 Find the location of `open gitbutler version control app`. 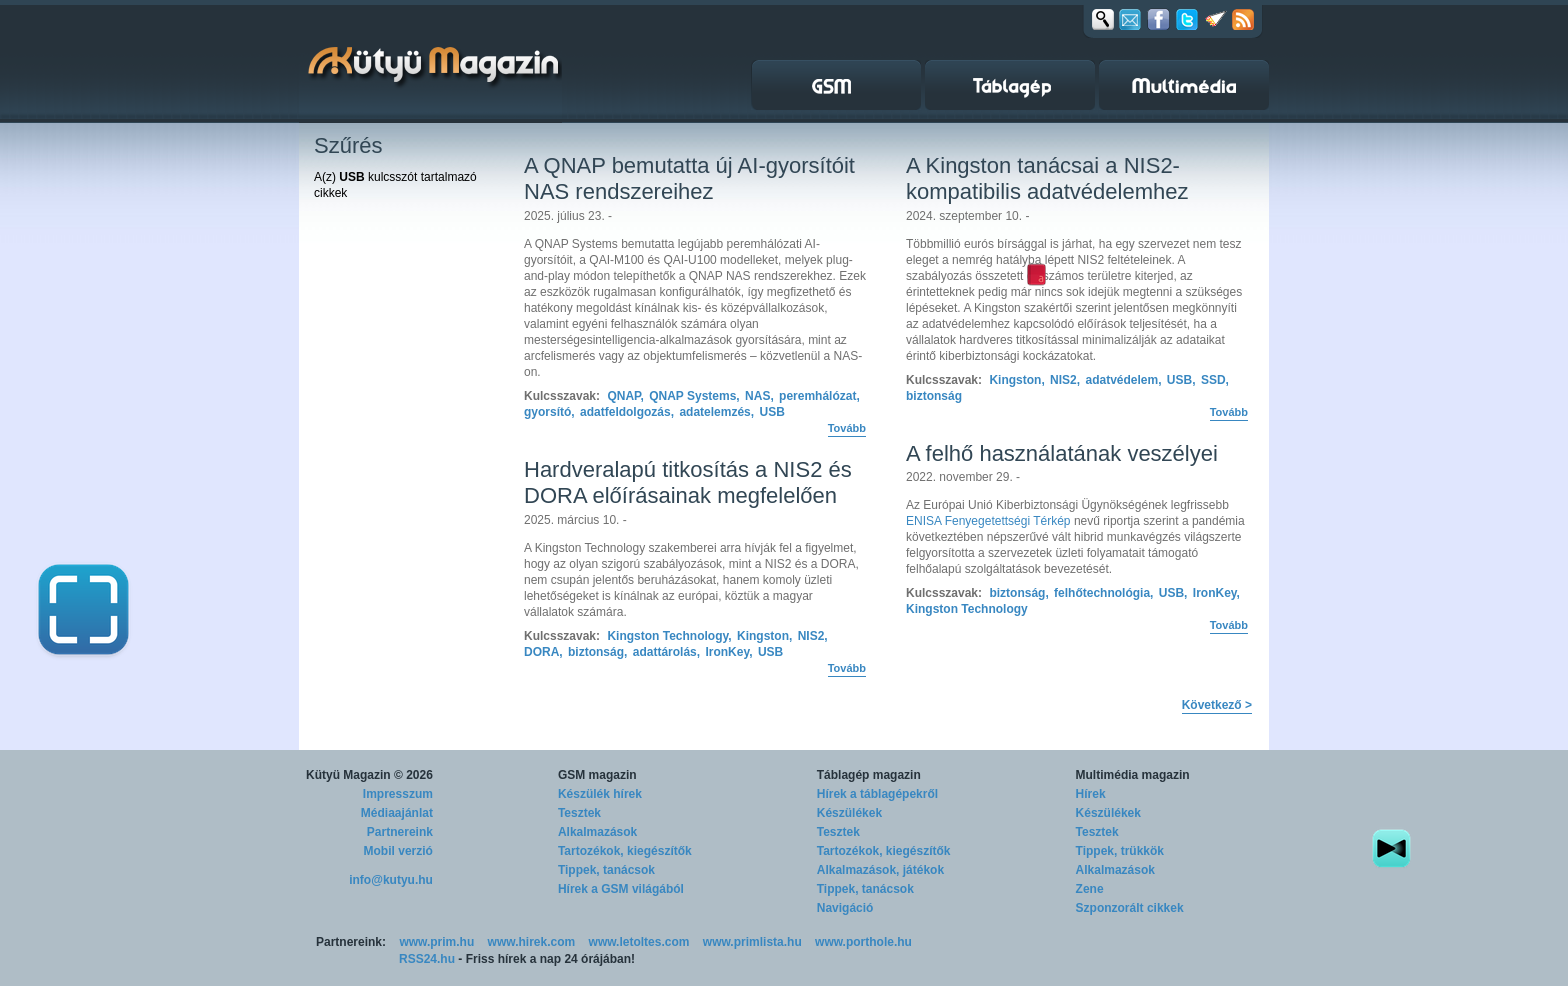

open gitbutler version control app is located at coordinates (1391, 848).